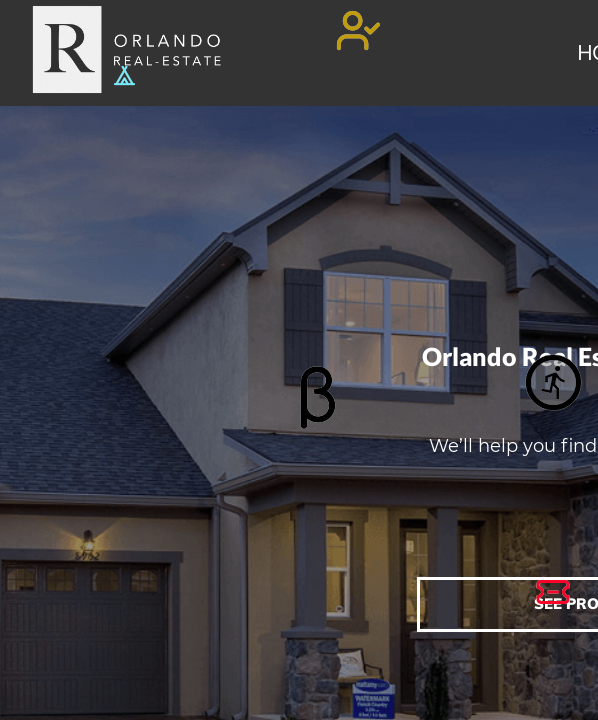 The height and width of the screenshot is (720, 598). Describe the element at coordinates (358, 30) in the screenshot. I see `verify or approve a user account` at that location.